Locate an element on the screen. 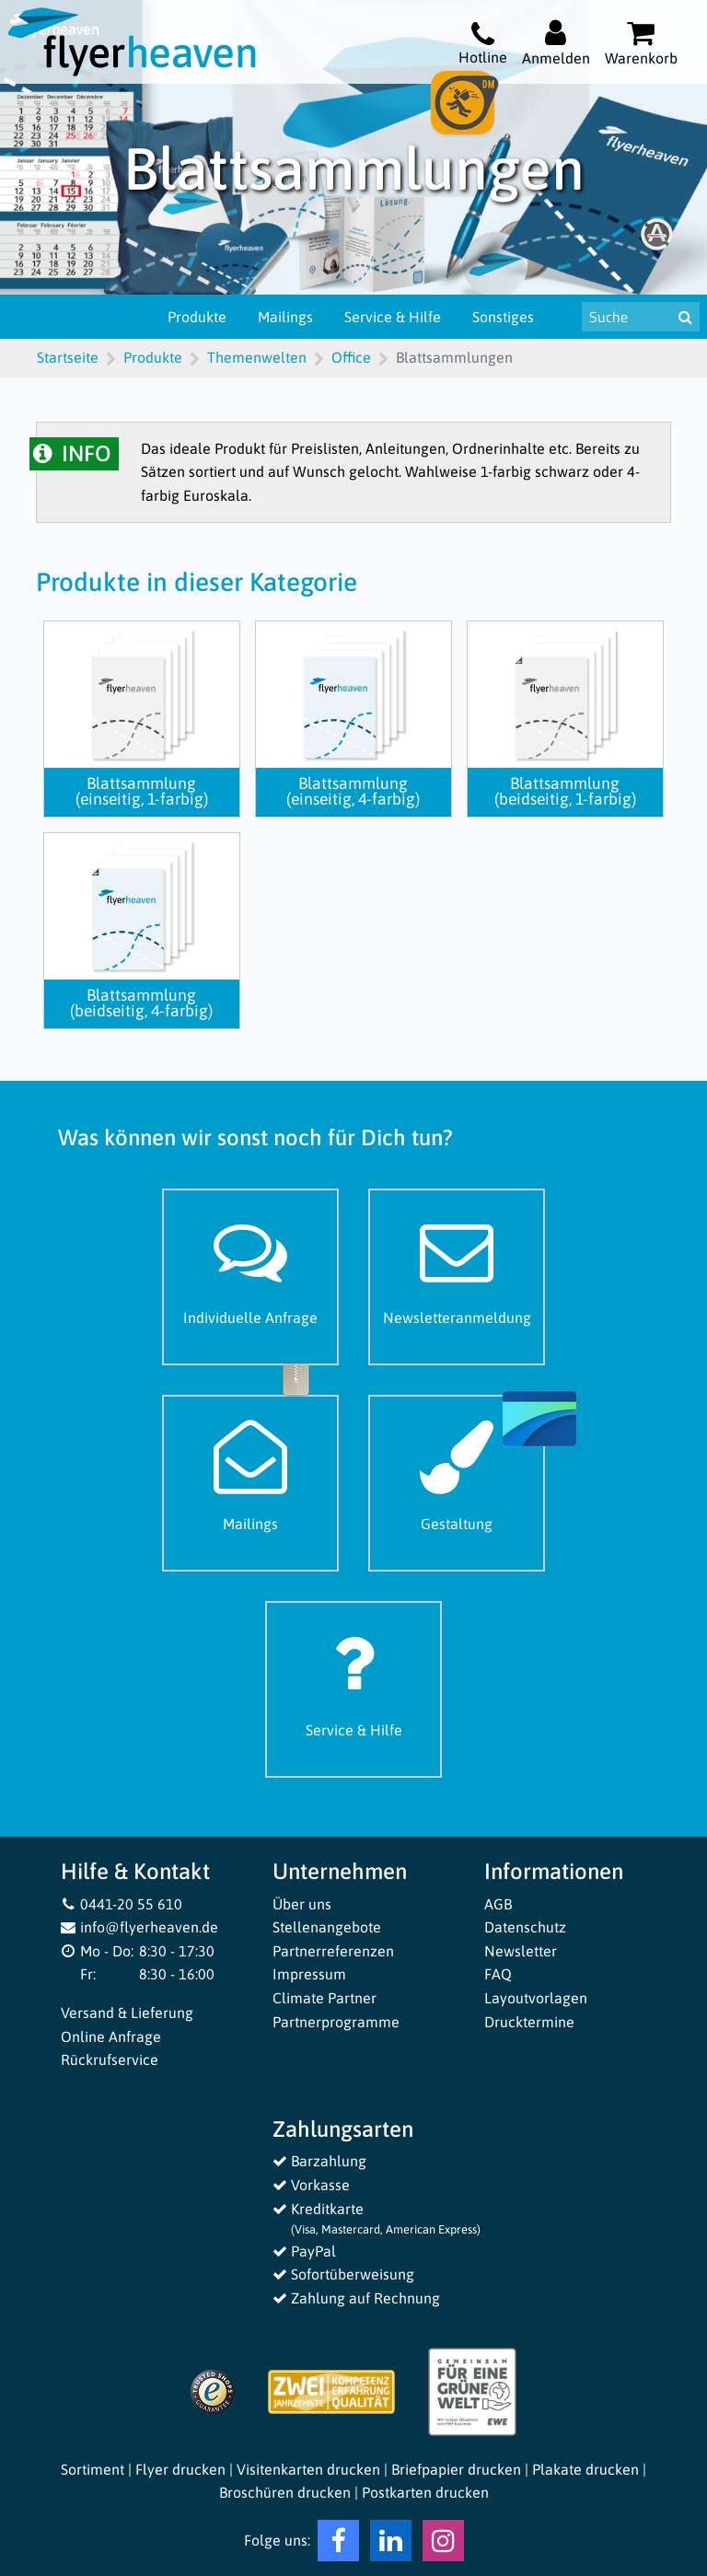  open file roller archive manager is located at coordinates (296, 1379).